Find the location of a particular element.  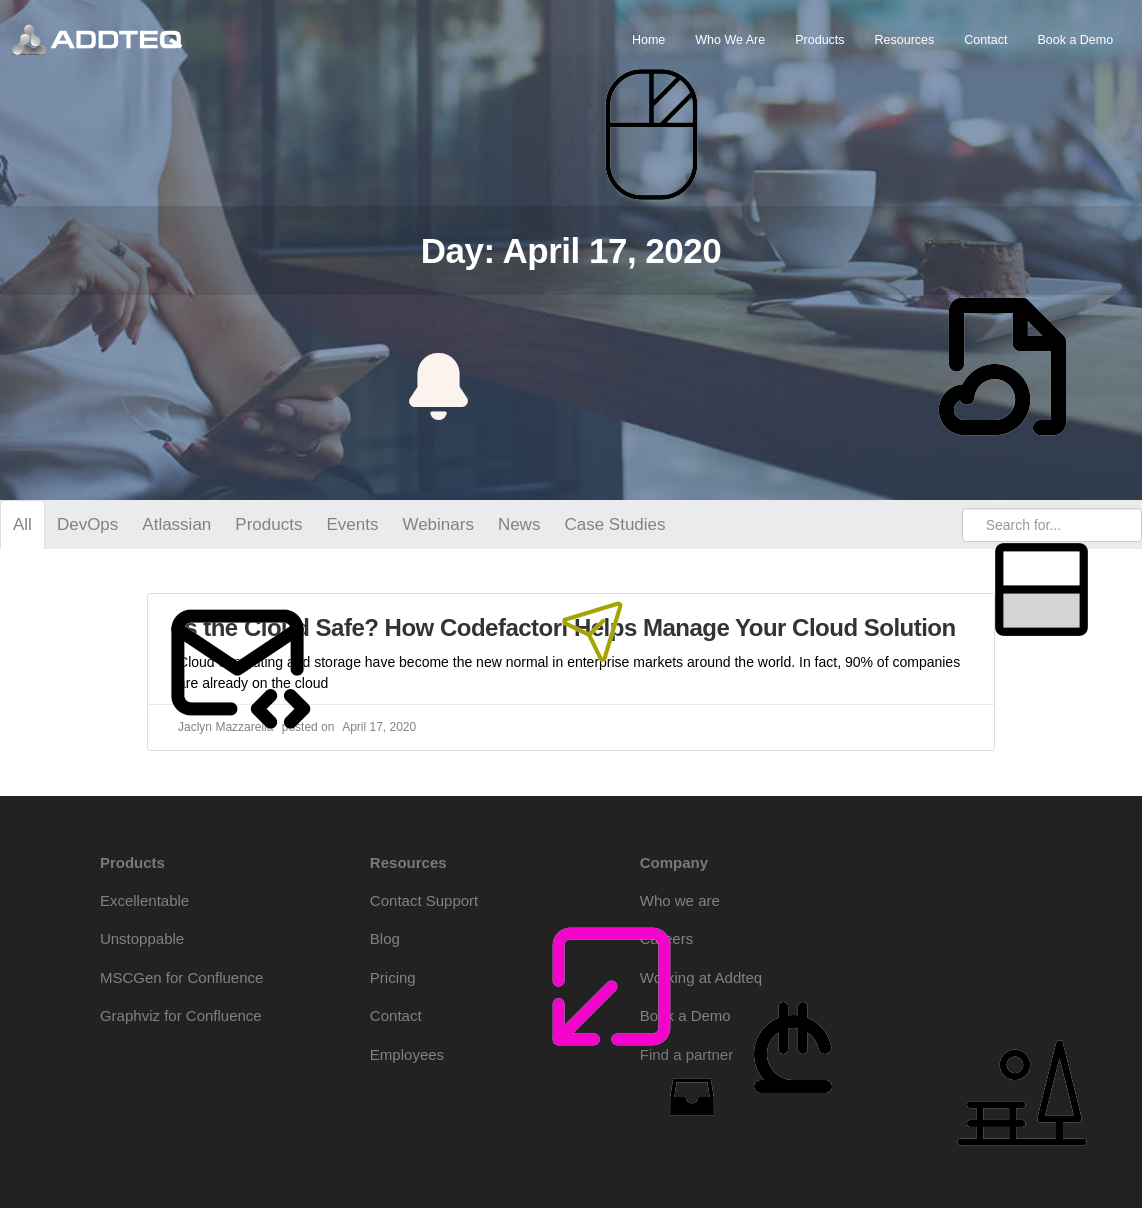

access cloud-stored files is located at coordinates (1007, 366).